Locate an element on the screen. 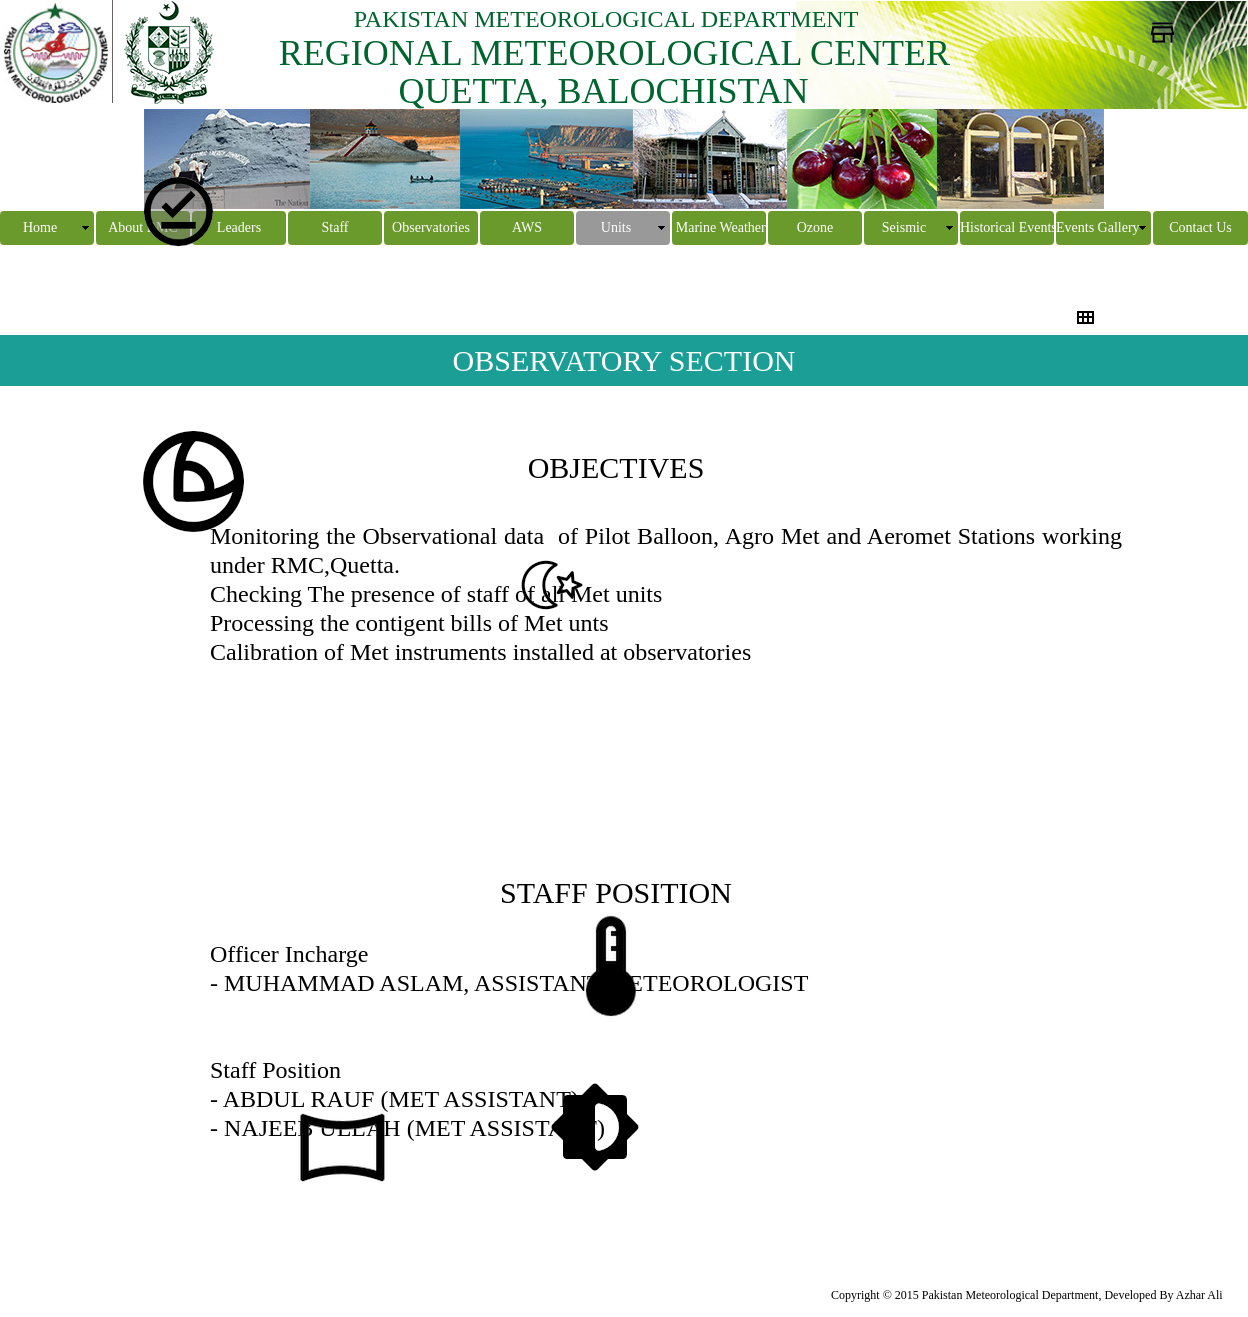  toggle islamic calendar or prayer times is located at coordinates (550, 585).